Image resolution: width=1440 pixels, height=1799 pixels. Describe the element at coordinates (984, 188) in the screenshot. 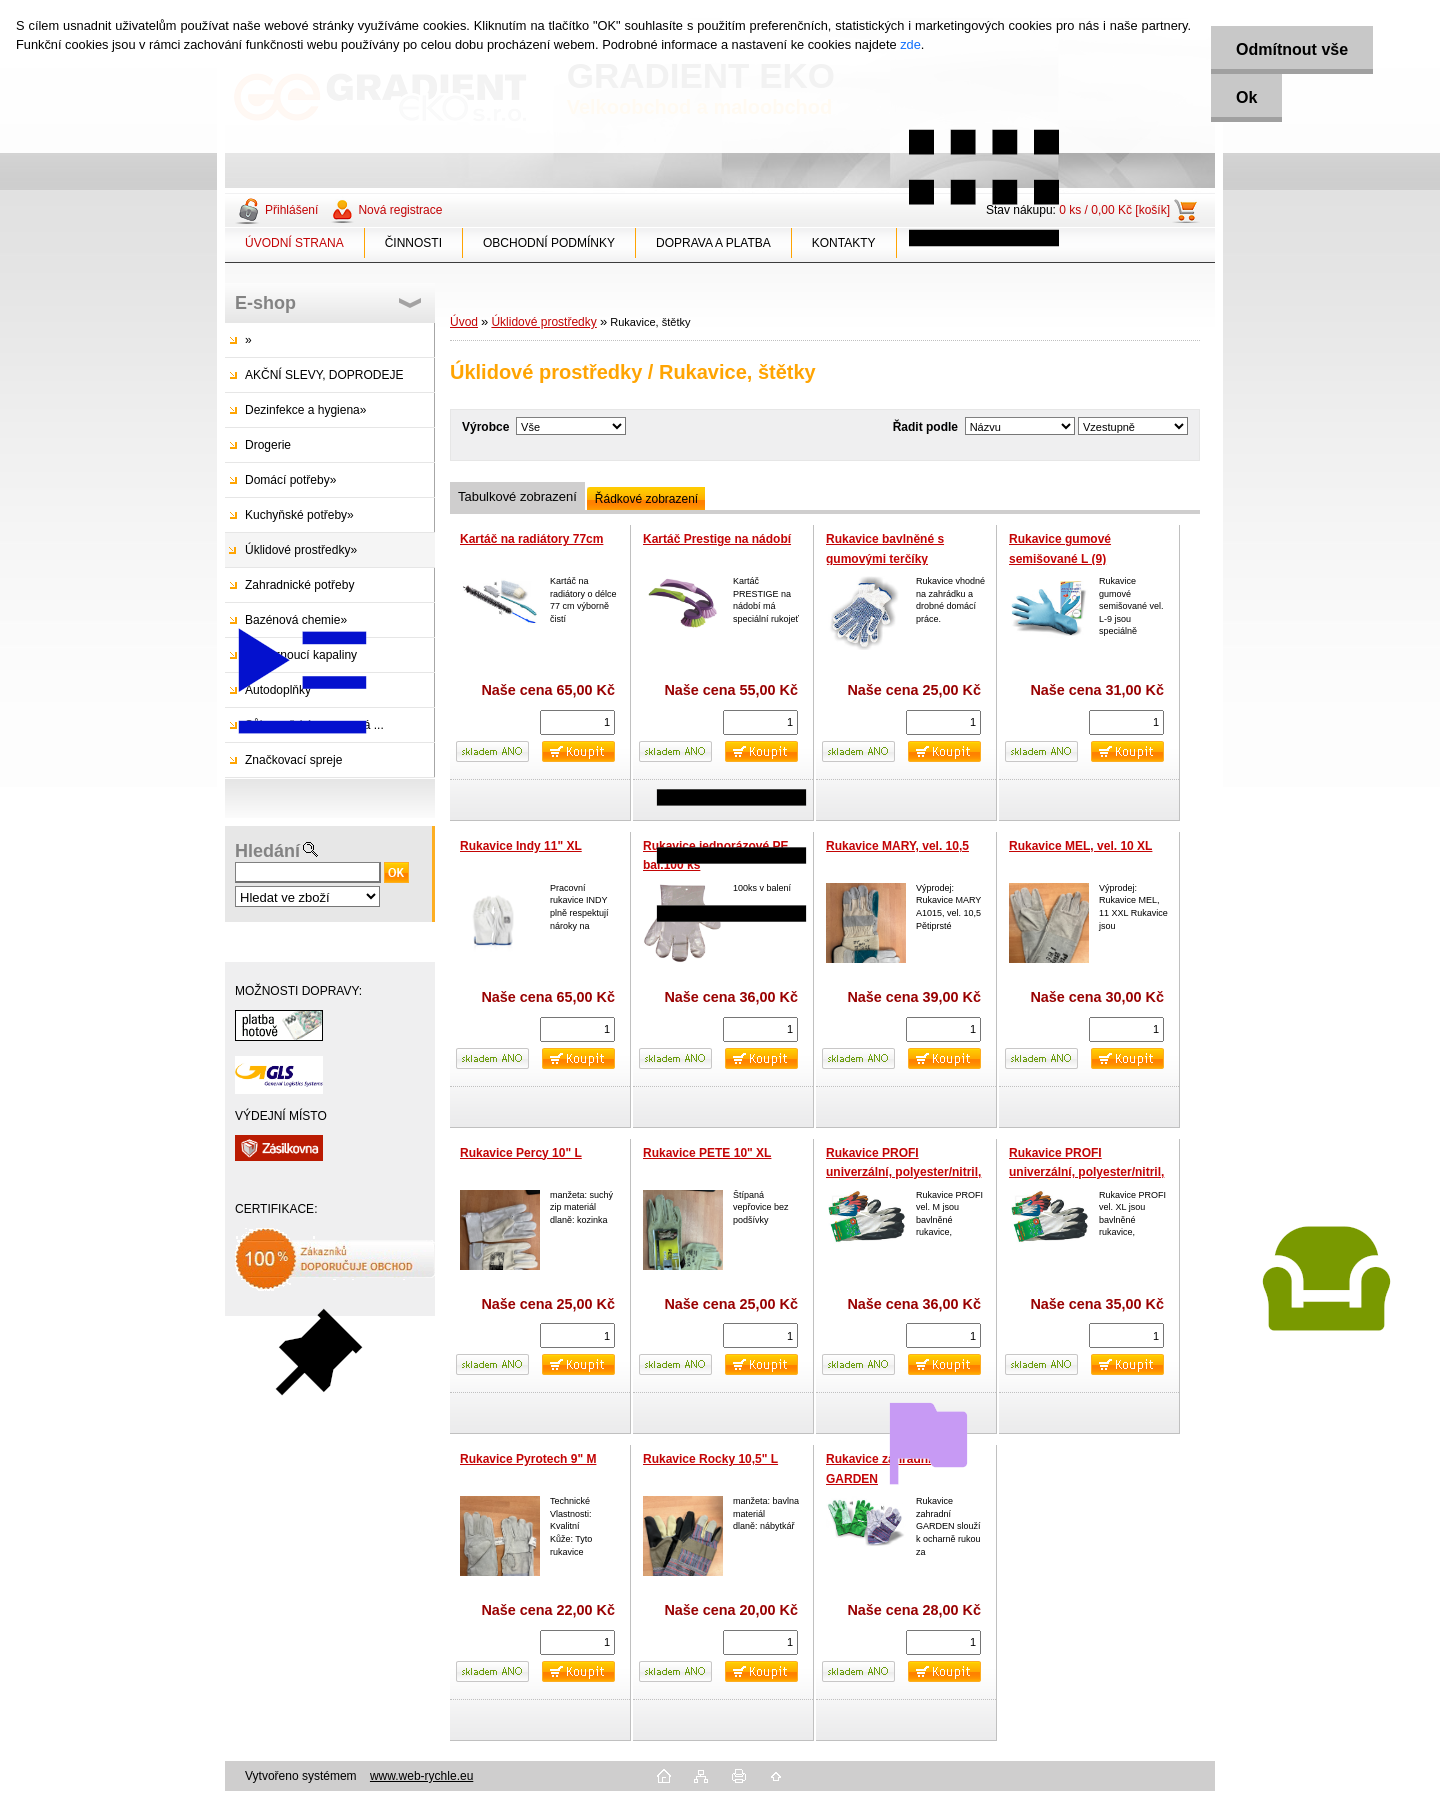

I see `open the on-screen keyboard` at that location.